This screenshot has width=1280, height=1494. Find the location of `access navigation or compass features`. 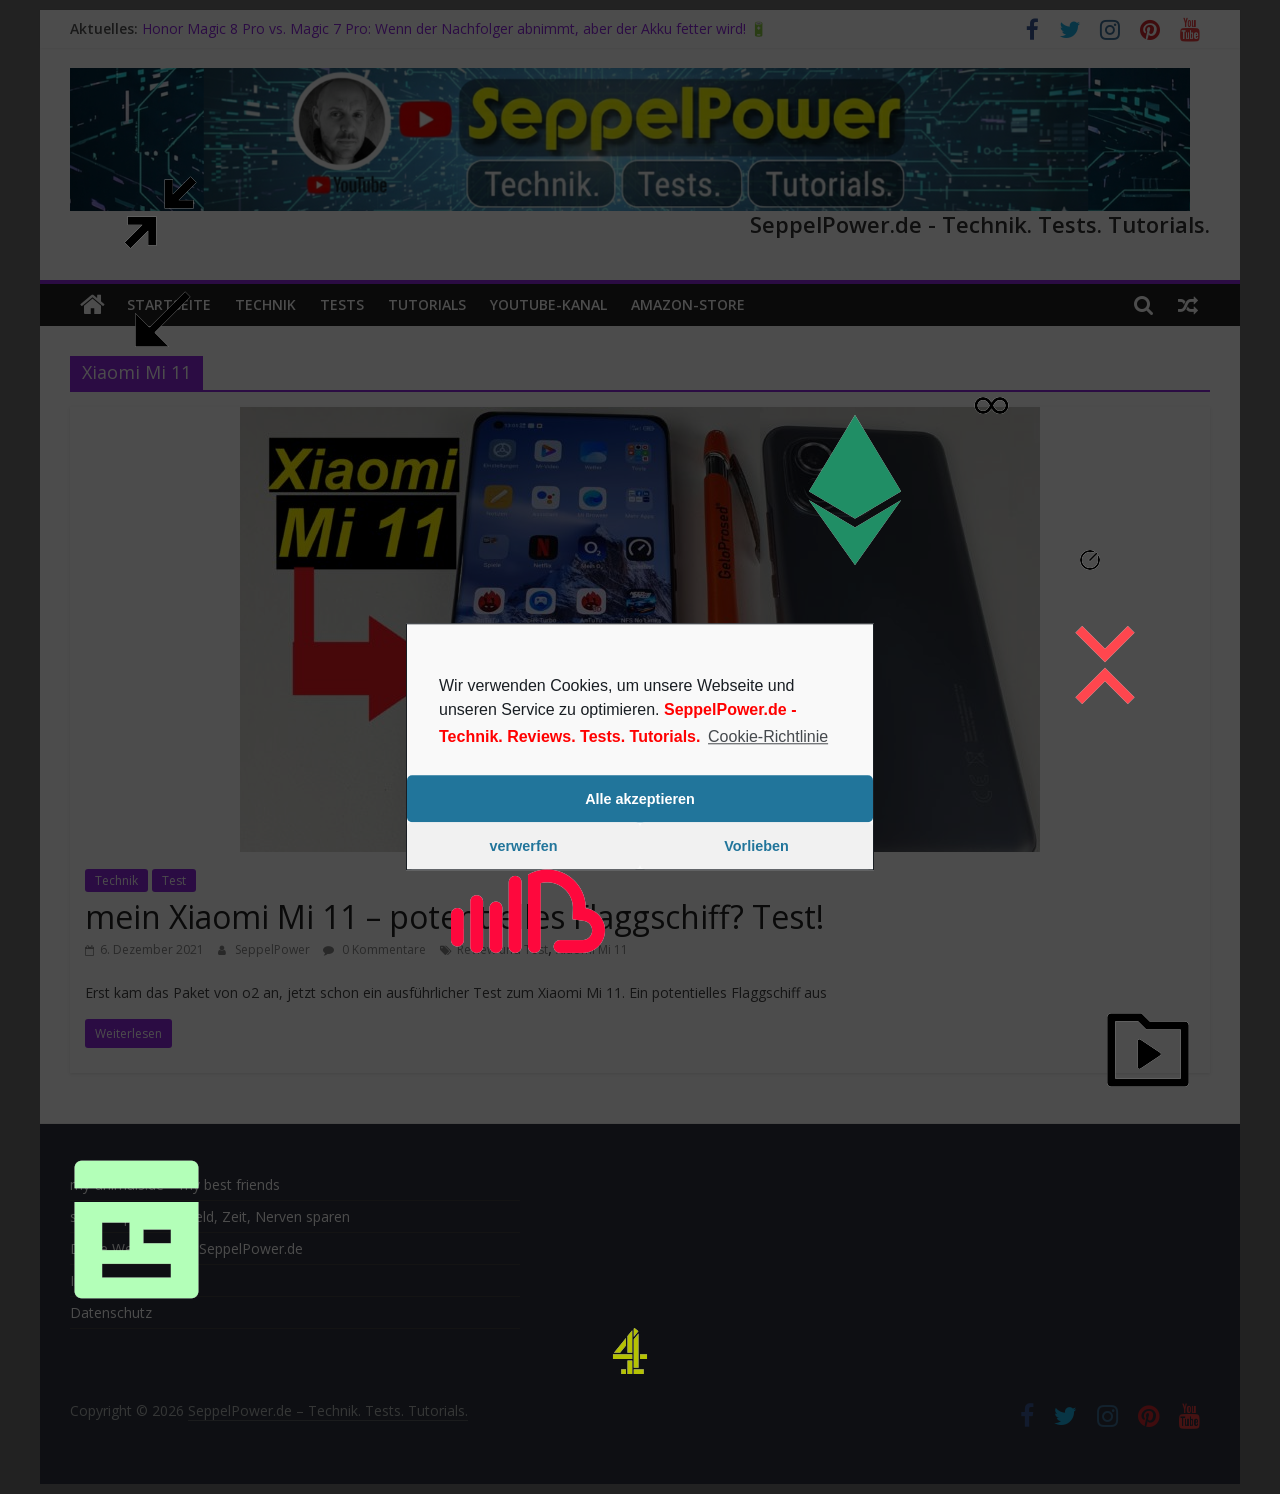

access navigation or compass features is located at coordinates (1090, 560).